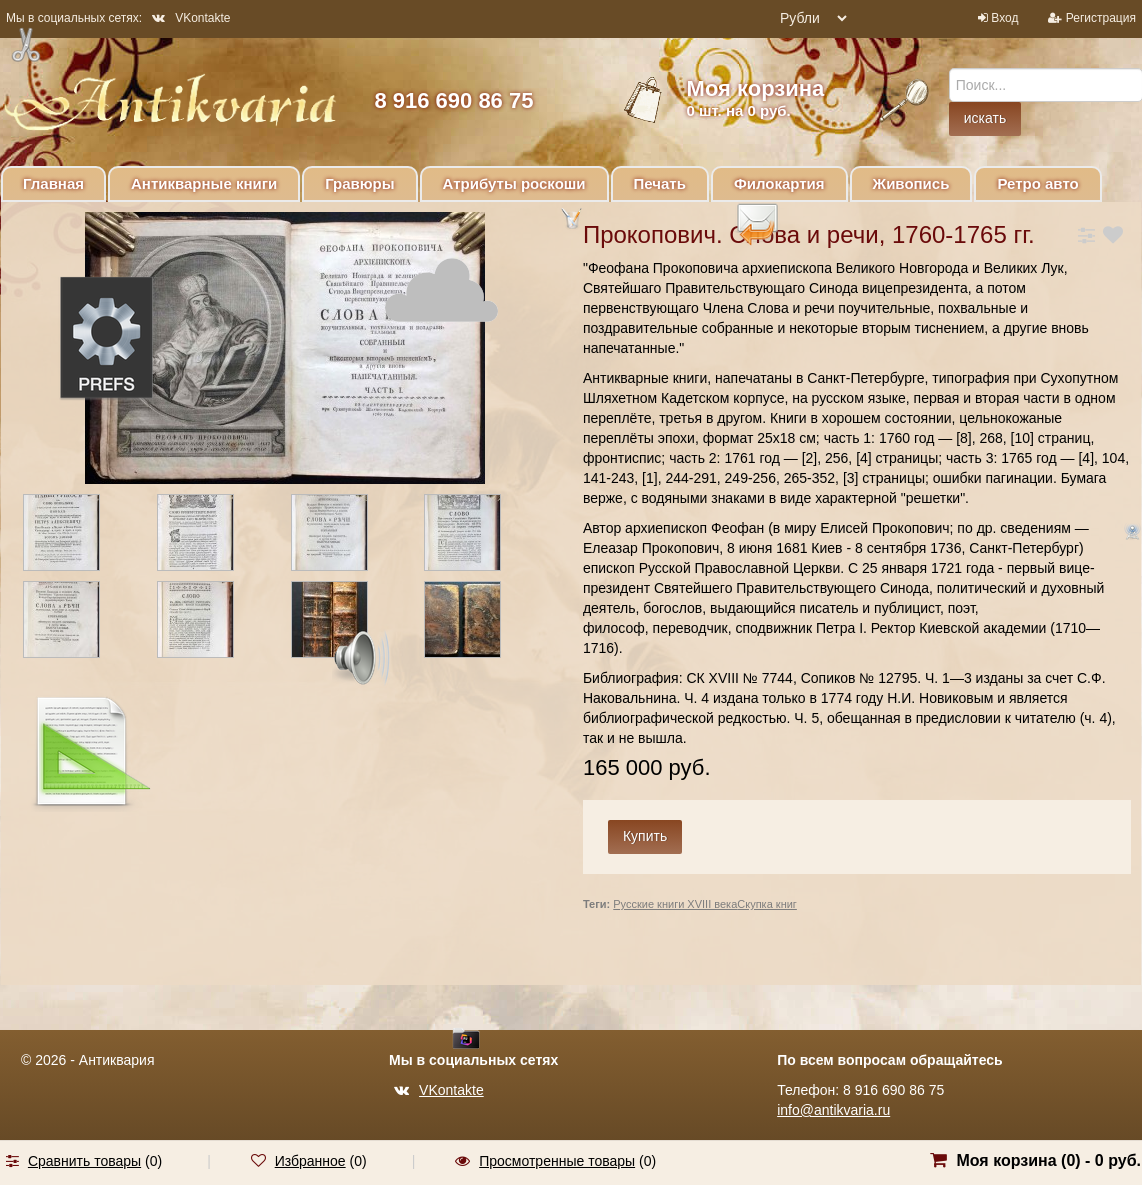 The height and width of the screenshot is (1185, 1142). I want to click on access office and productivity applications, so click(572, 218).